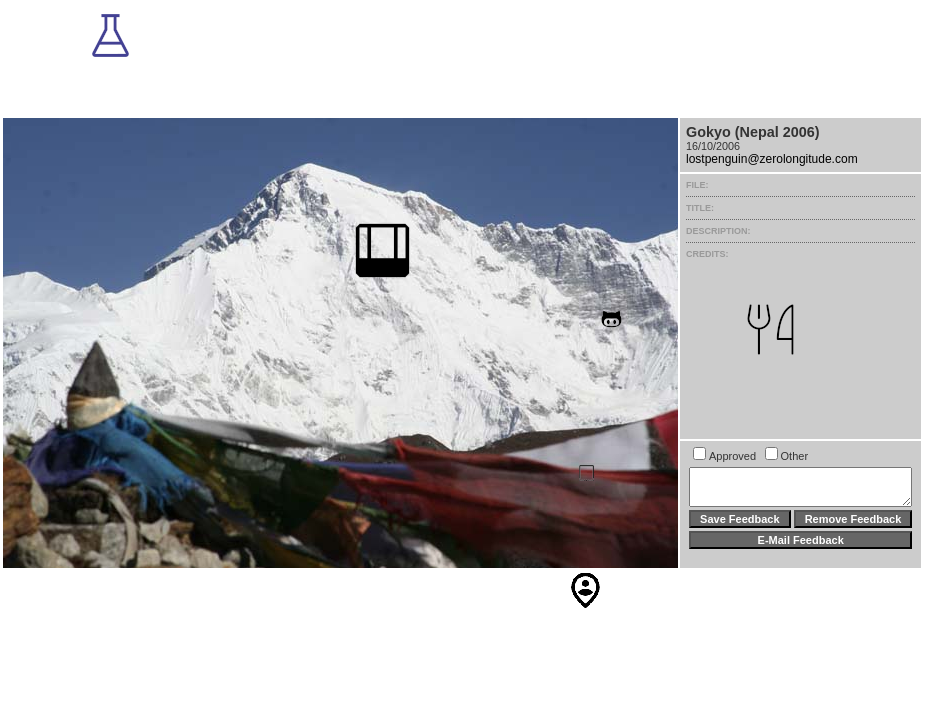  Describe the element at coordinates (585, 590) in the screenshot. I see `view someone's current location` at that location.